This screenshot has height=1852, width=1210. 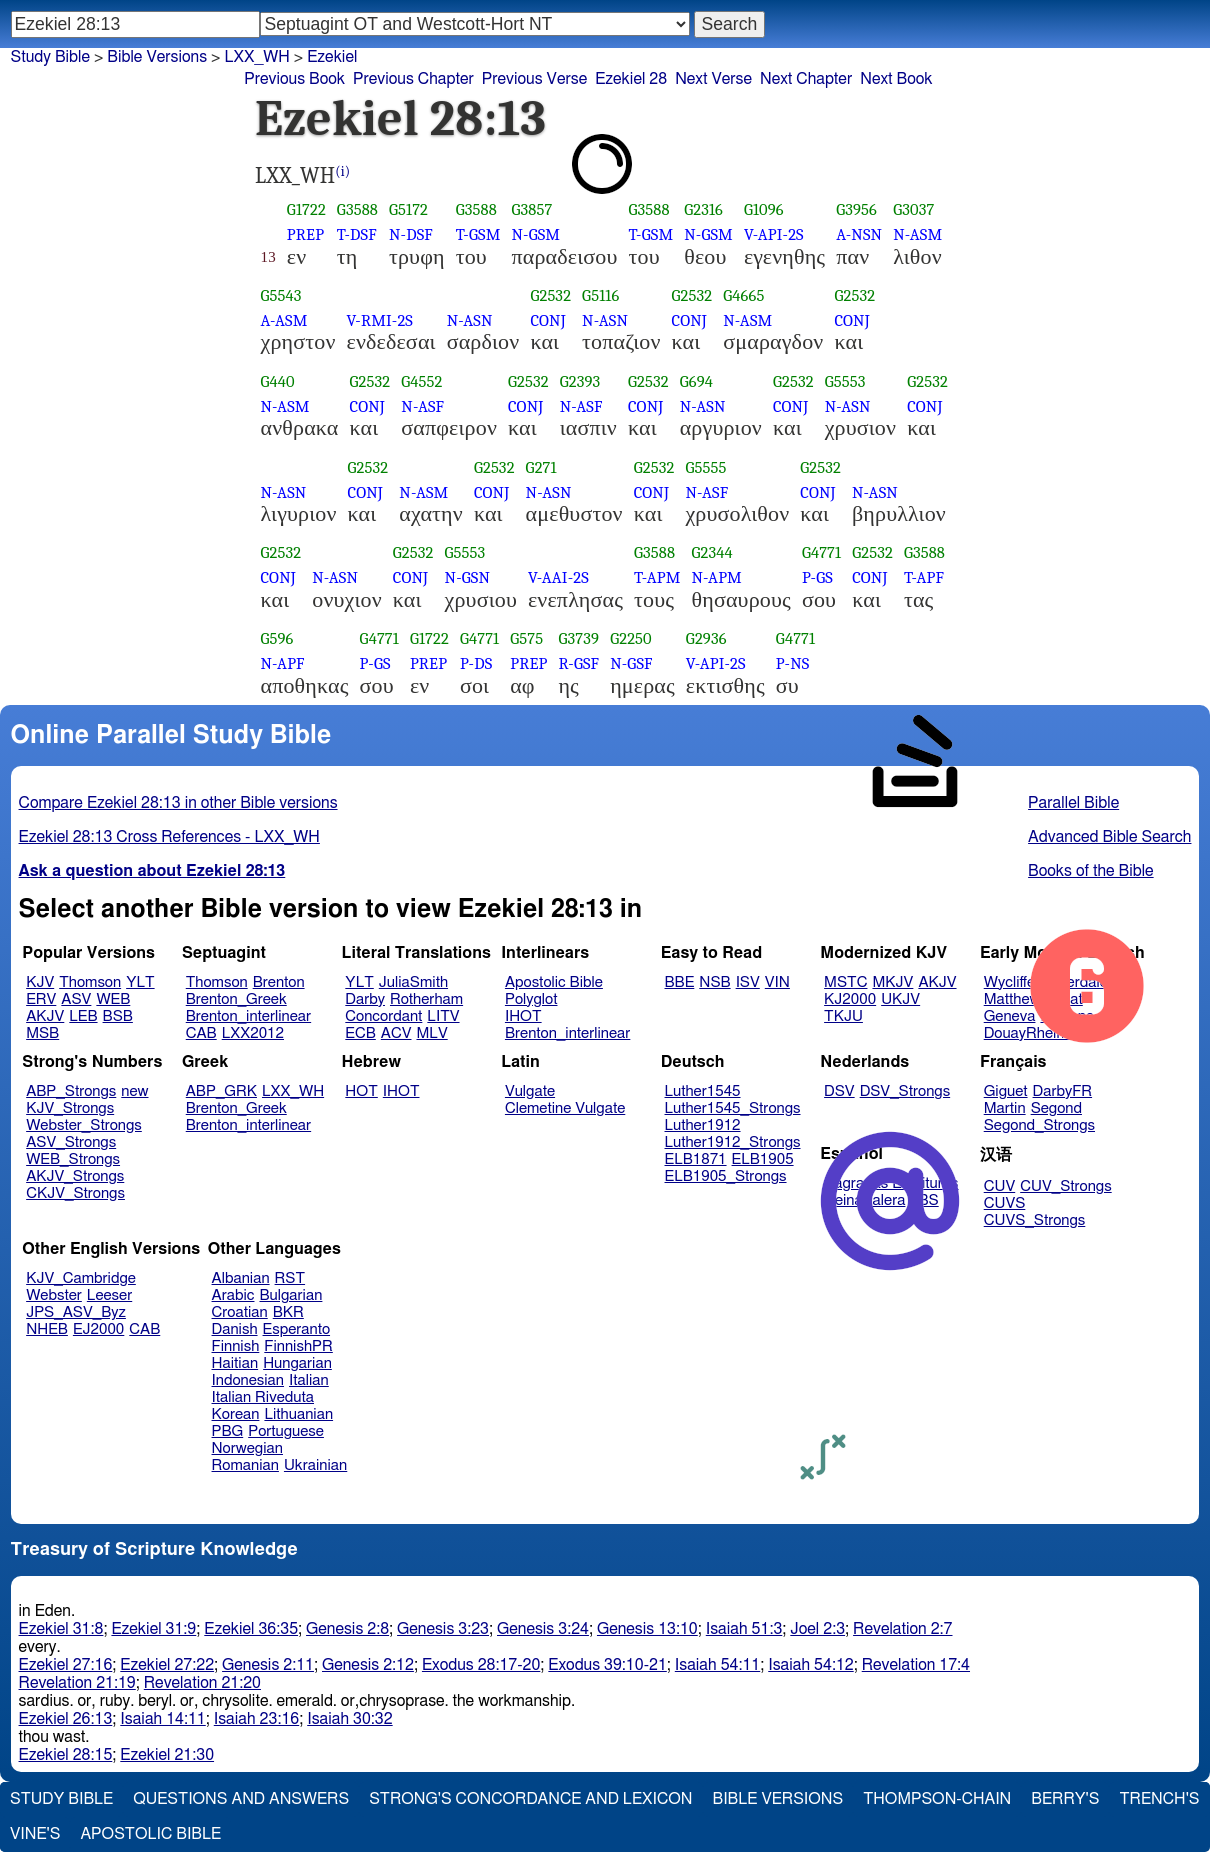 What do you see at coordinates (823, 1457) in the screenshot?
I see `cancel or remove a route` at bounding box center [823, 1457].